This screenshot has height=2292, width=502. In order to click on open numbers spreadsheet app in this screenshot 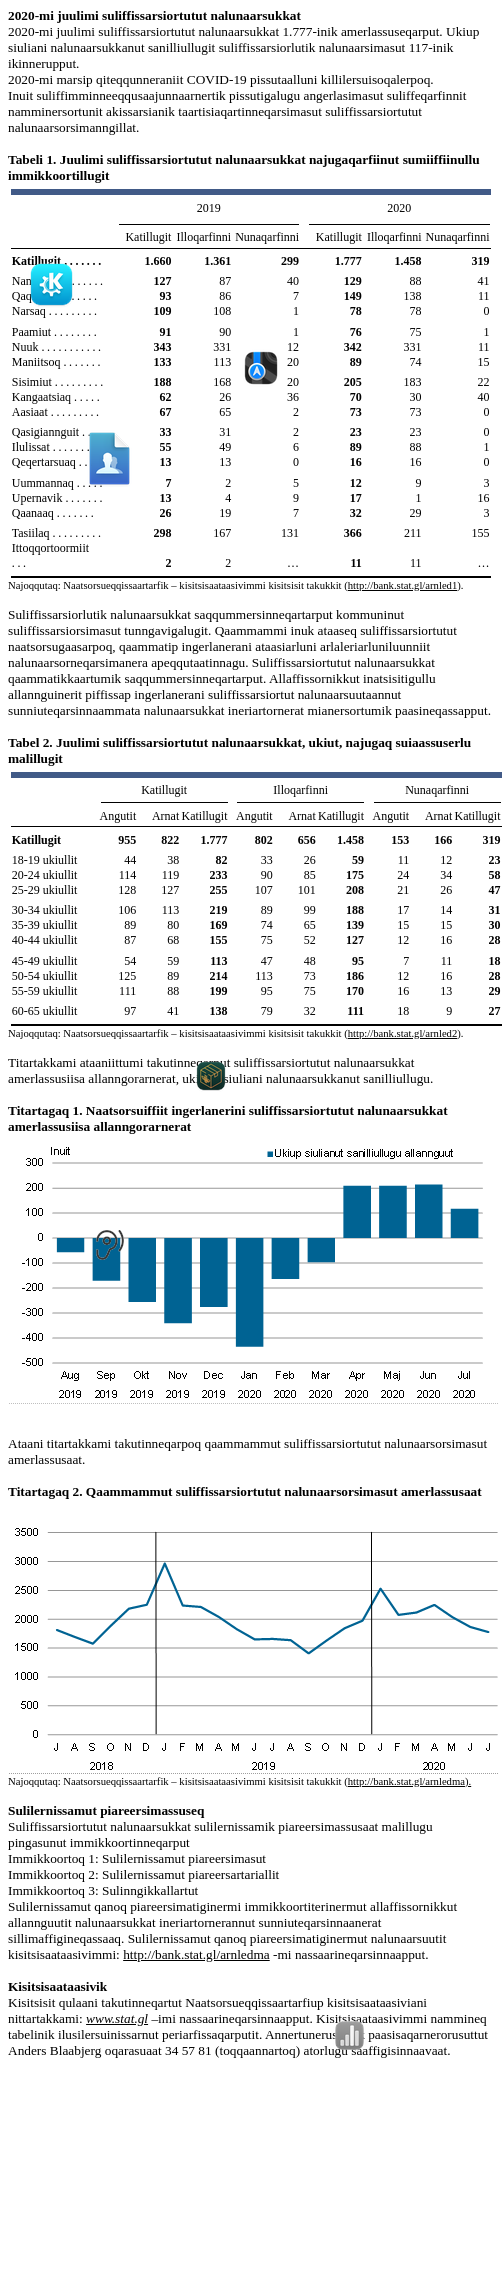, I will do `click(349, 2035)`.